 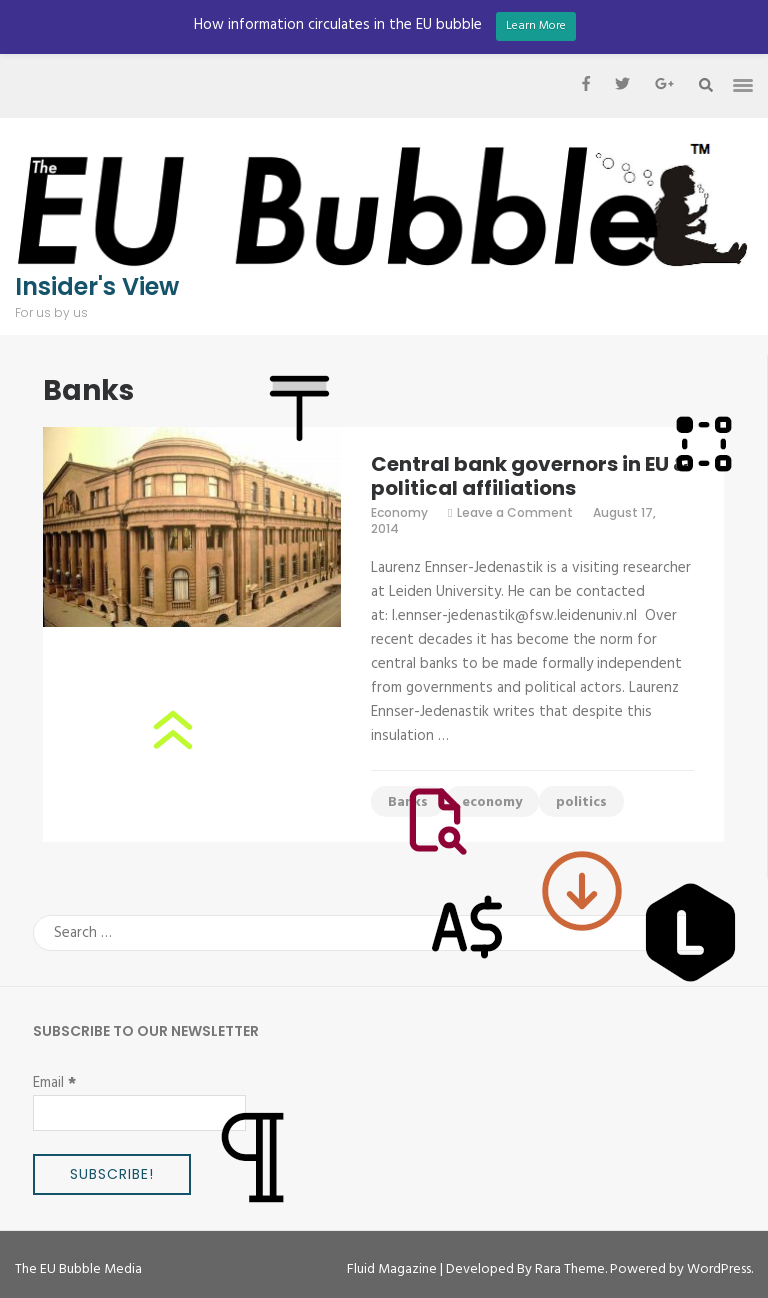 What do you see at coordinates (704, 444) in the screenshot?
I see `set transform anchor to top-left corner` at bounding box center [704, 444].